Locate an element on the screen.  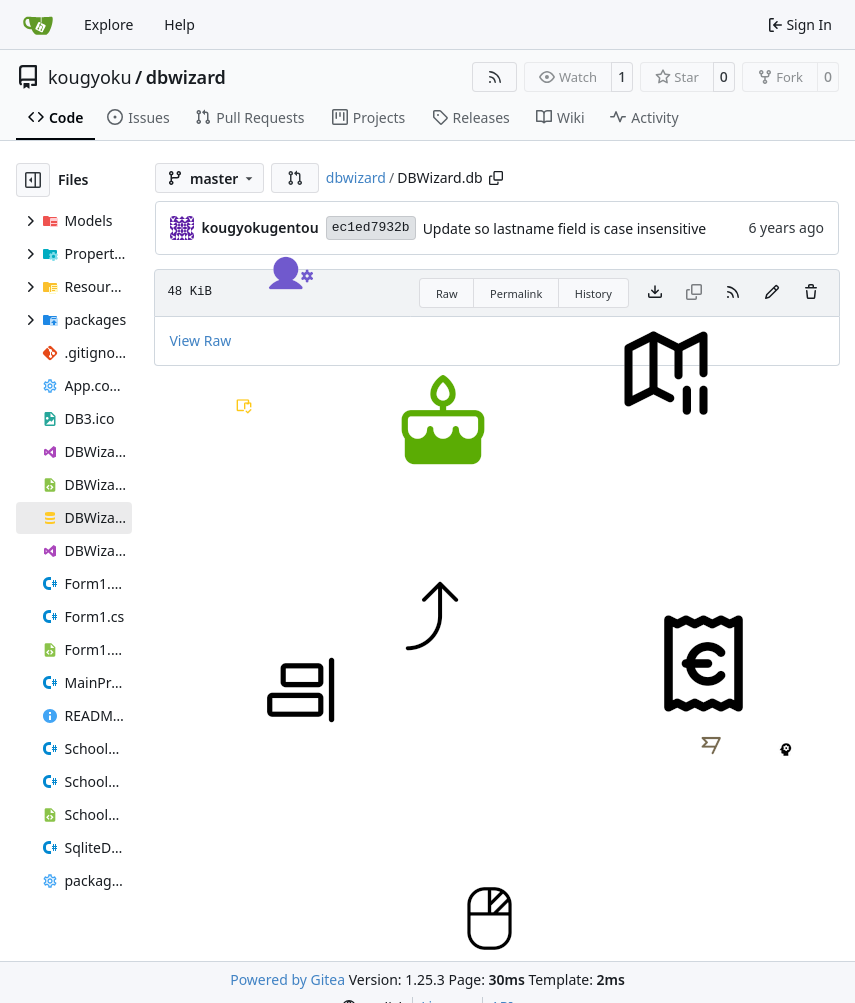
align text or content to the right is located at coordinates (302, 690).